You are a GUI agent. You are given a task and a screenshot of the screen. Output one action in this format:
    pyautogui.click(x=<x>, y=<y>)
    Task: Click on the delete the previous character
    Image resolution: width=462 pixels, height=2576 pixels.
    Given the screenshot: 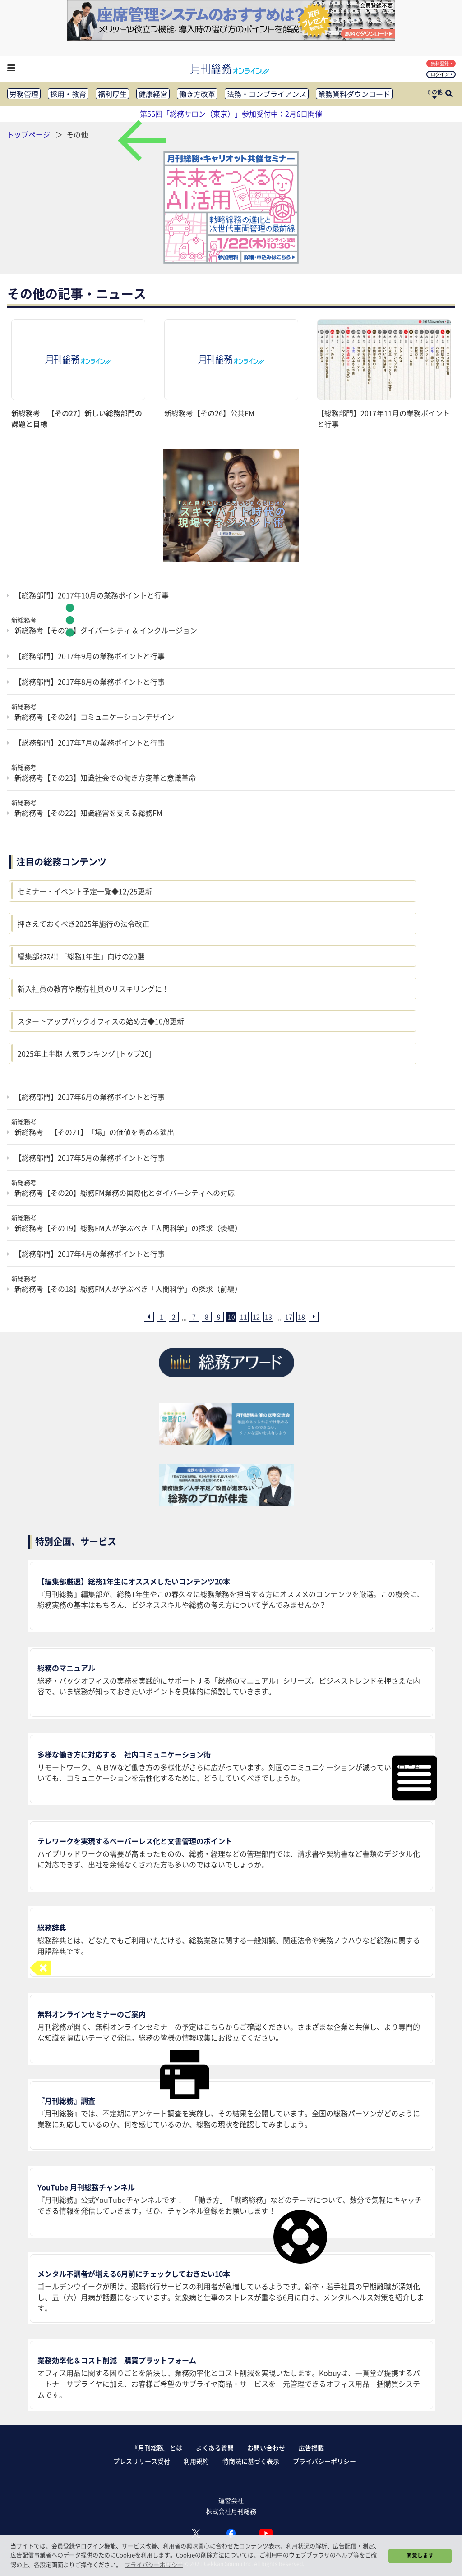 What is the action you would take?
    pyautogui.click(x=40, y=1968)
    